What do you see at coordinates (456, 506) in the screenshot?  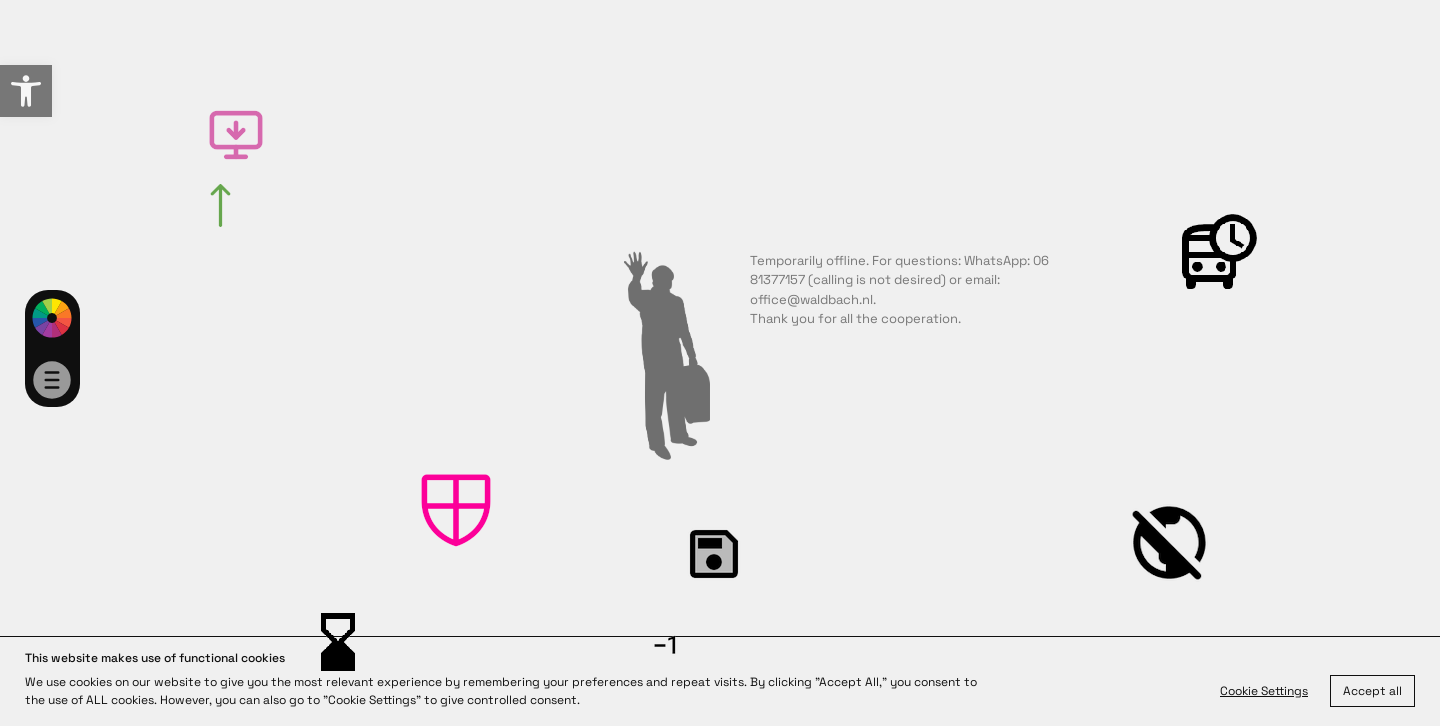 I see `view security or protection settings` at bounding box center [456, 506].